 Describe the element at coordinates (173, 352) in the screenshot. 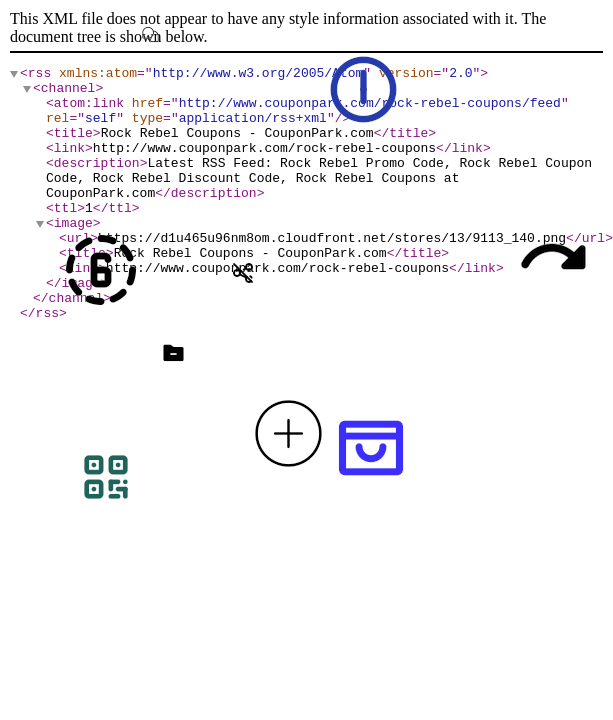

I see `remove a folder` at that location.